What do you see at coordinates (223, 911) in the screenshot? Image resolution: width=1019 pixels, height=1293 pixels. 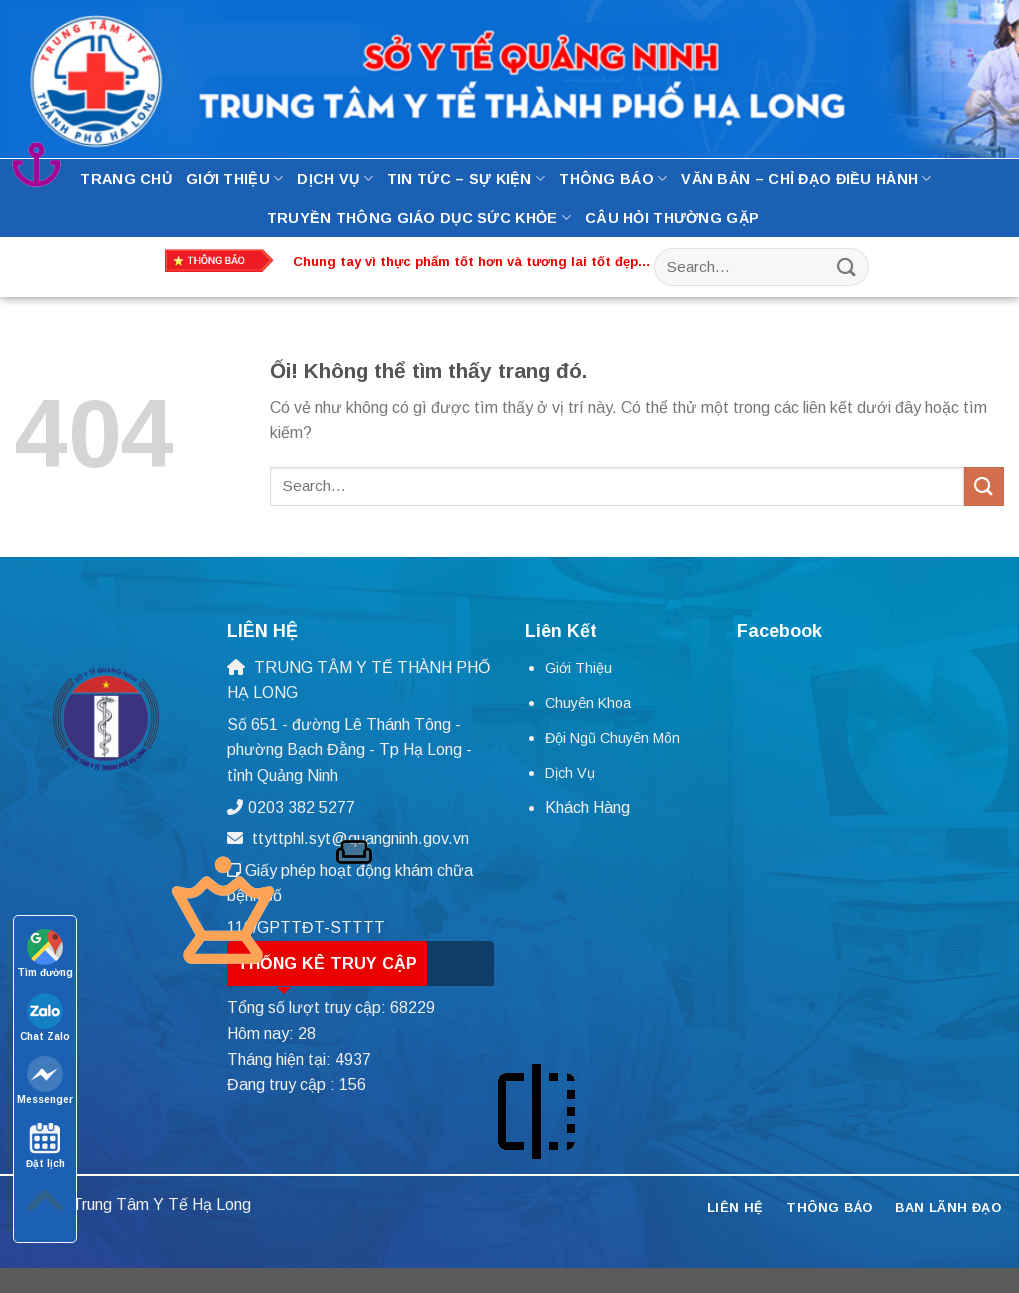 I see `select queen piece in chess game` at bounding box center [223, 911].